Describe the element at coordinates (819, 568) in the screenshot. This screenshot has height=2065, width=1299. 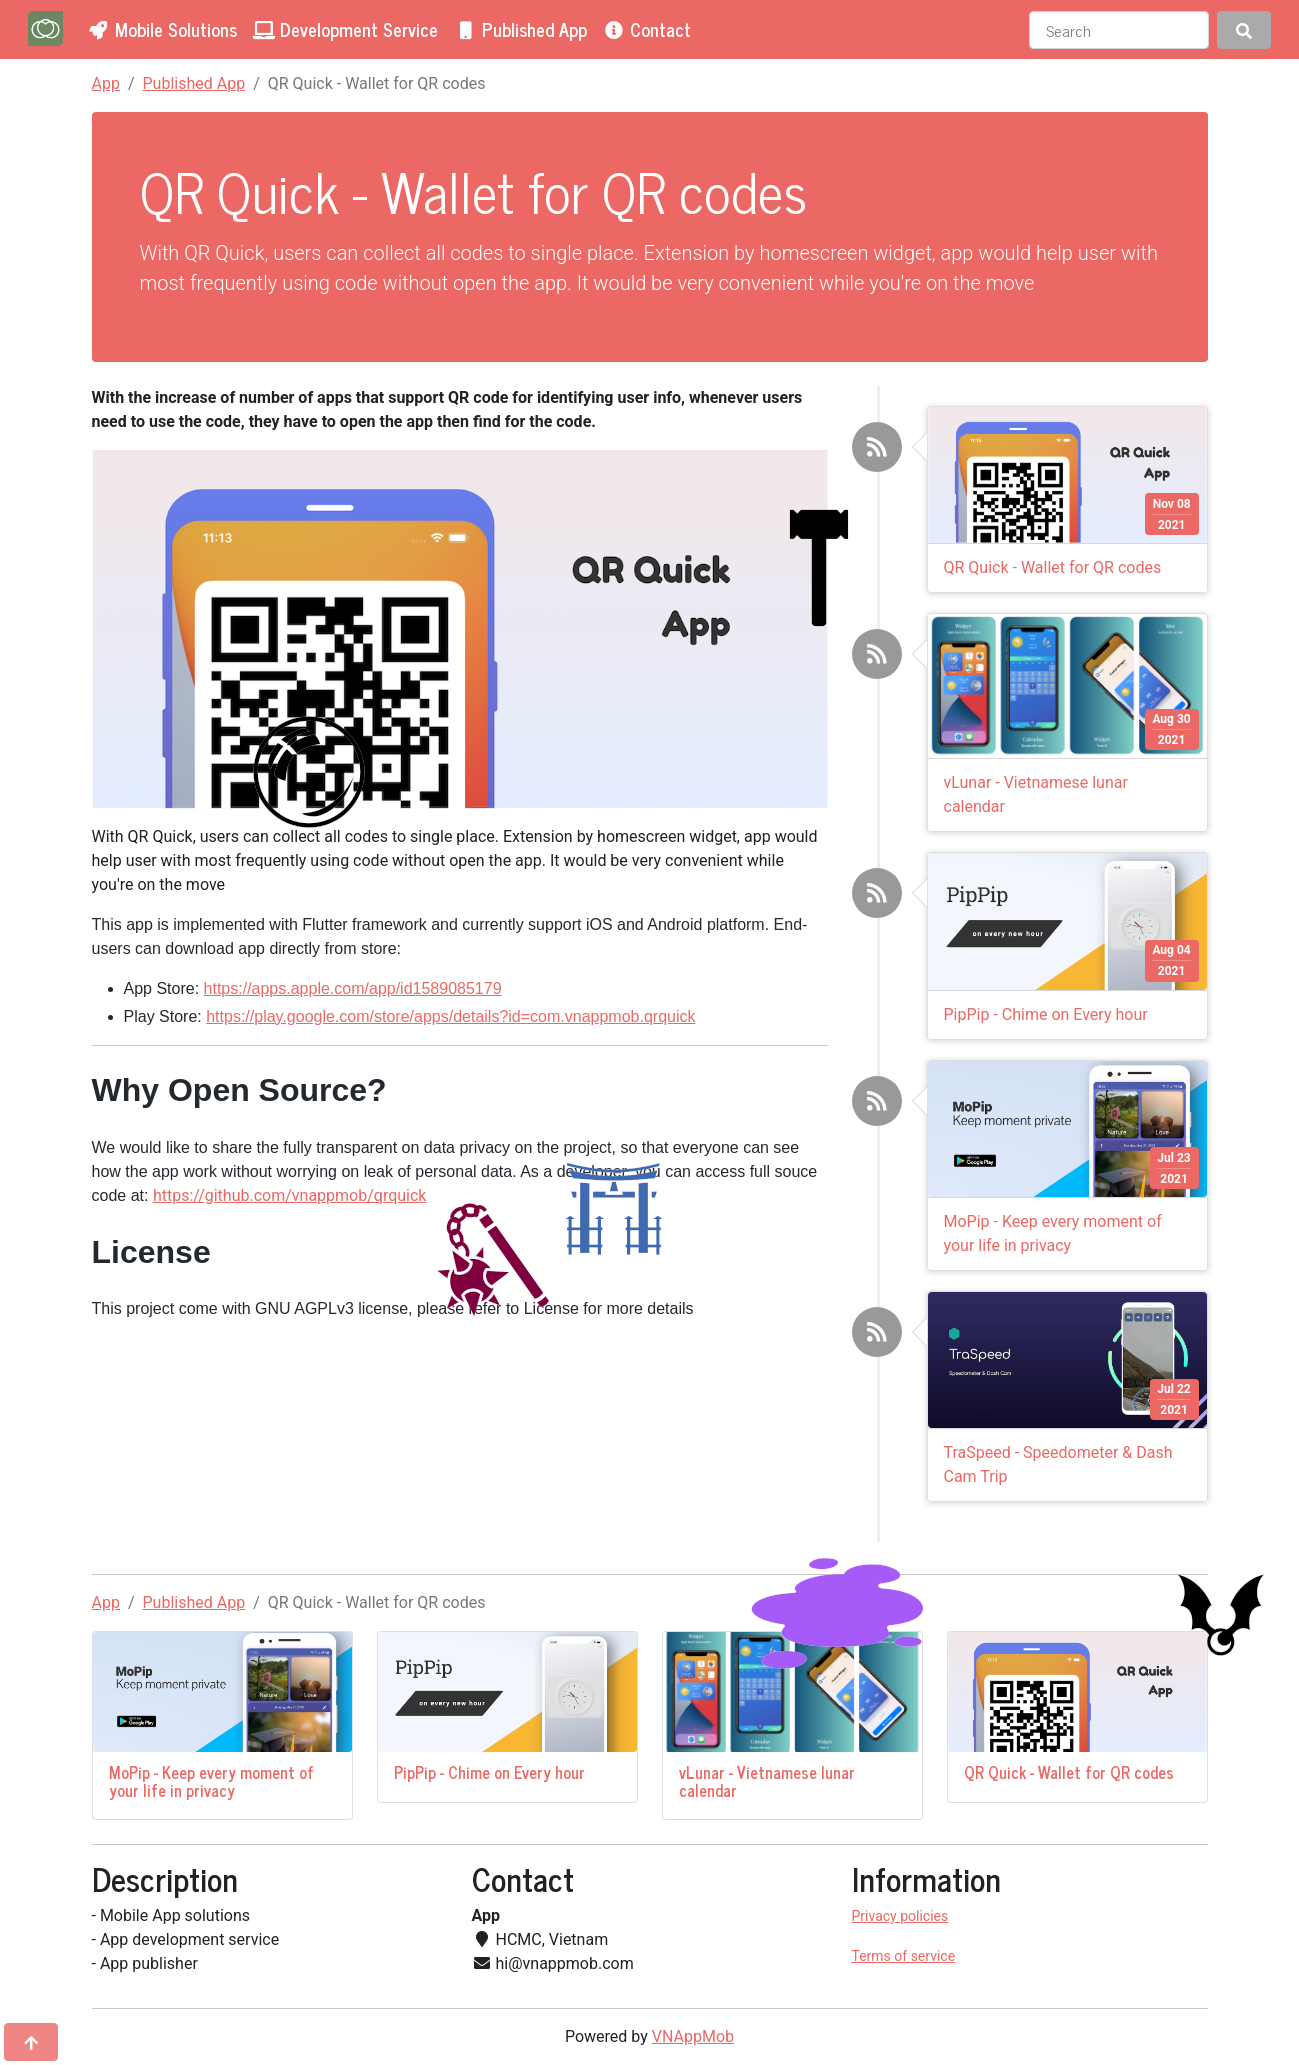
I see `activate trample ability in a card game` at that location.